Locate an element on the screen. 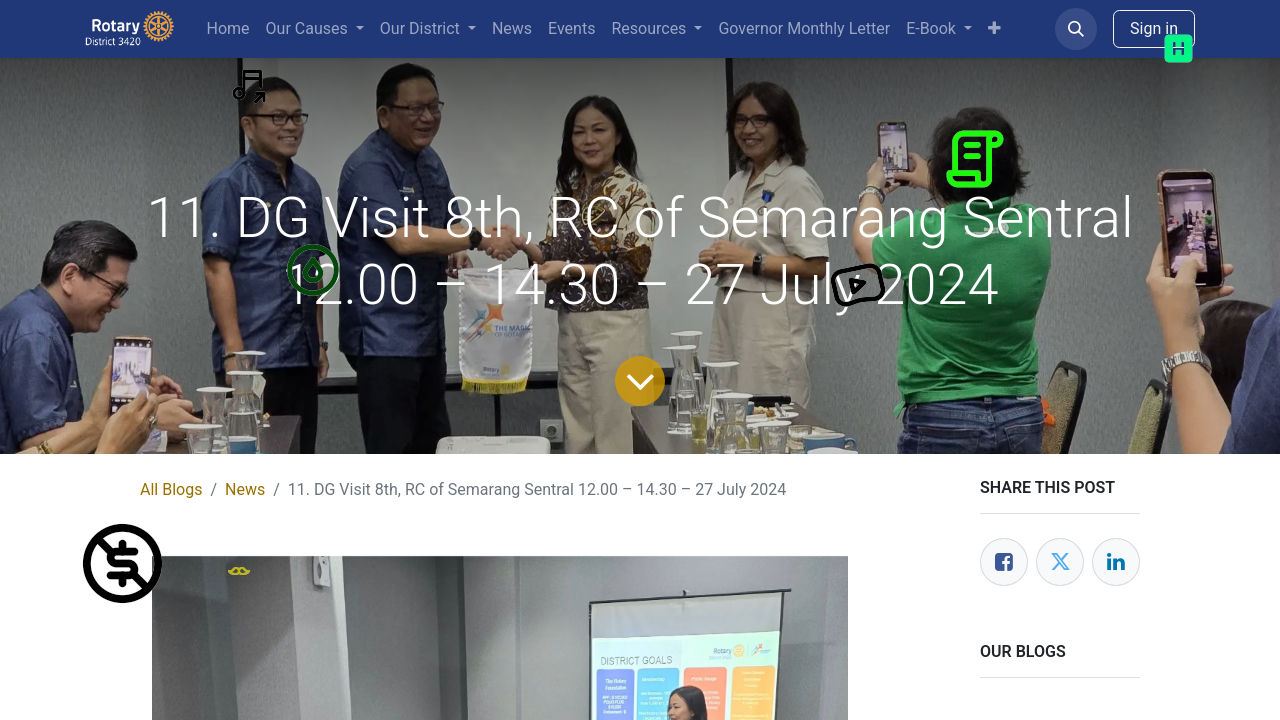 Image resolution: width=1280 pixels, height=720 pixels. indicates non-commercial use license is located at coordinates (122, 563).